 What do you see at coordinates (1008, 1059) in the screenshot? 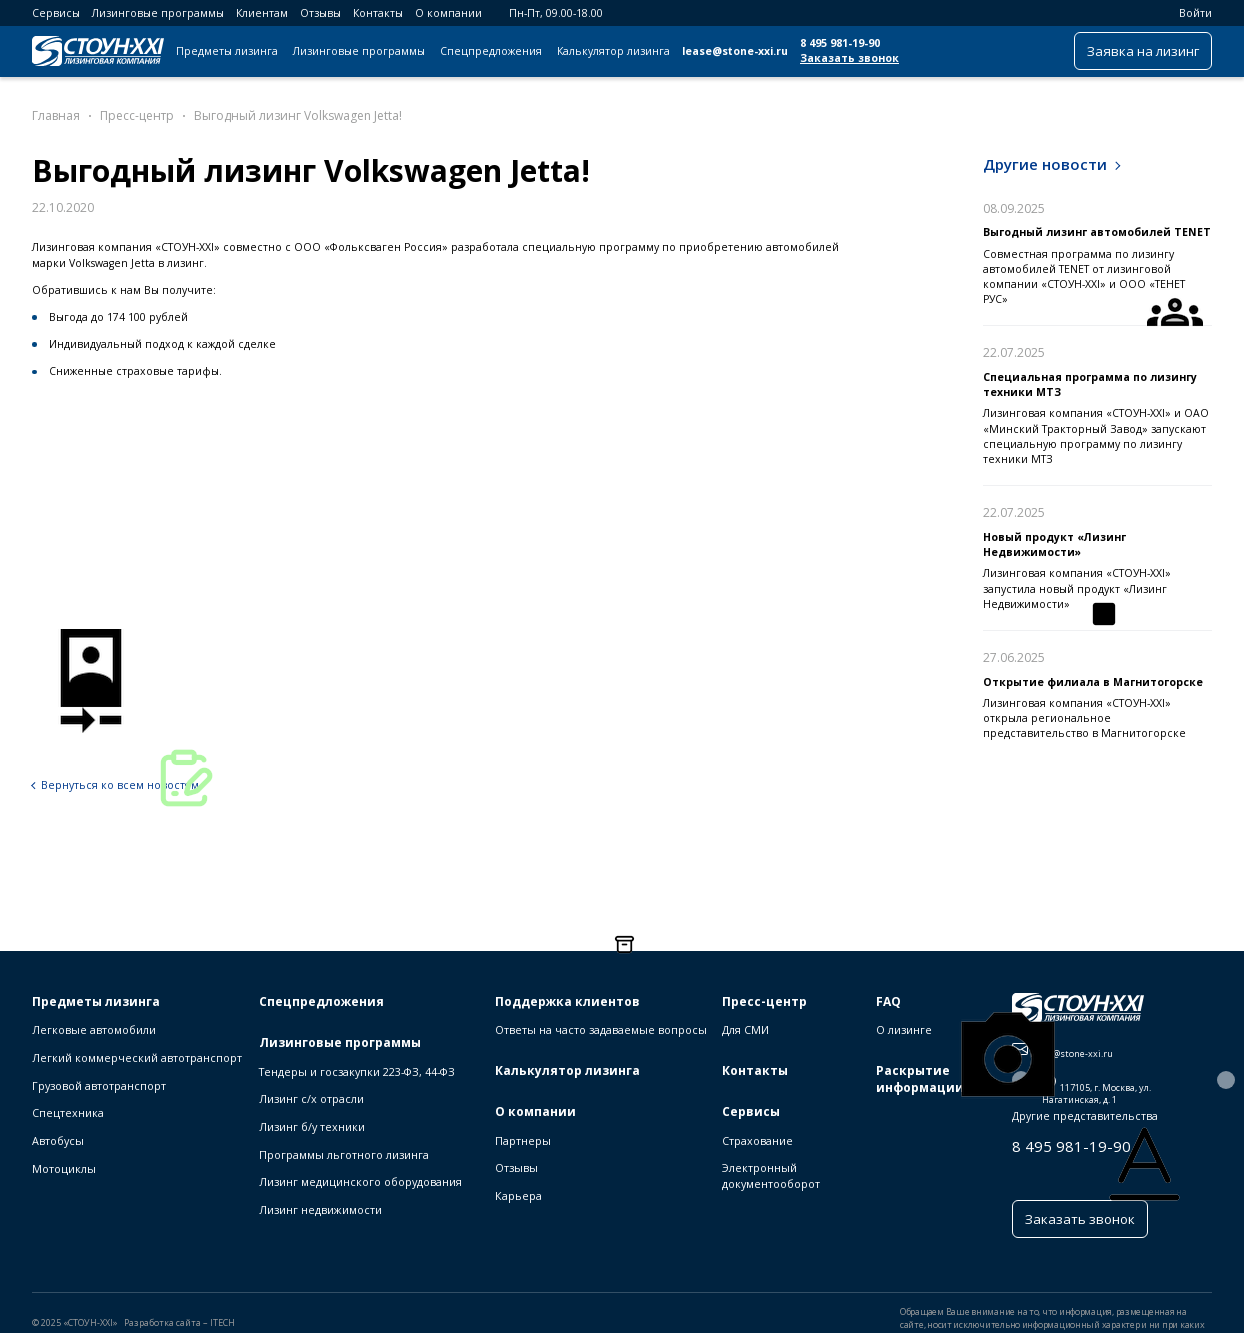
I see `take a photo` at bounding box center [1008, 1059].